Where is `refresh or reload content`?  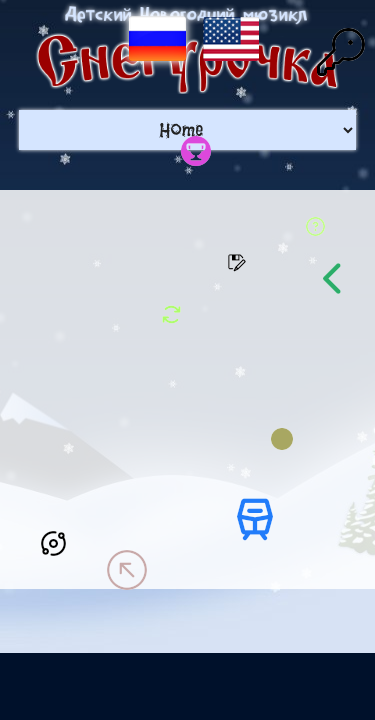 refresh or reload content is located at coordinates (171, 314).